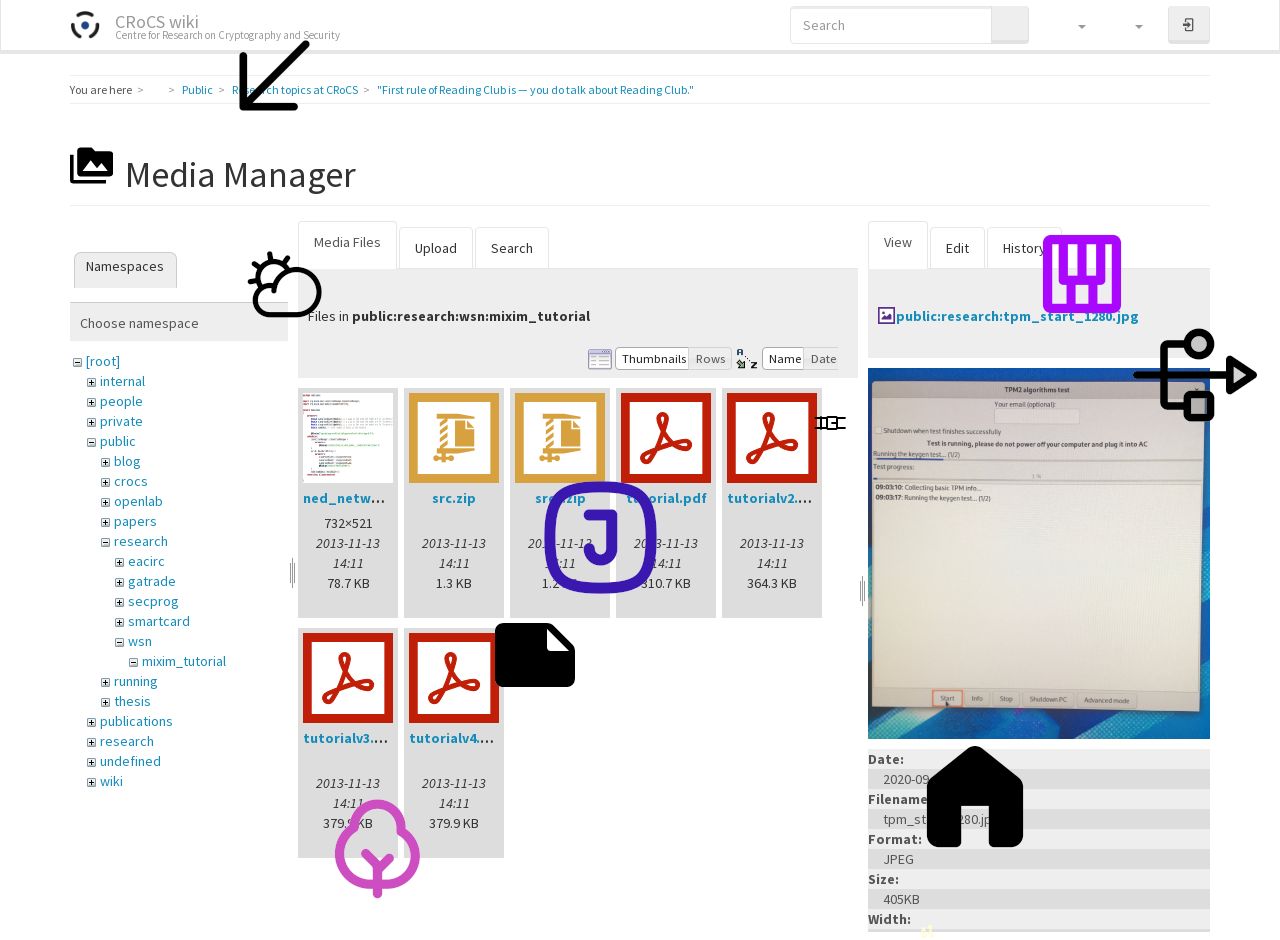 The height and width of the screenshot is (940, 1280). Describe the element at coordinates (284, 285) in the screenshot. I see `view current weather conditions` at that location.